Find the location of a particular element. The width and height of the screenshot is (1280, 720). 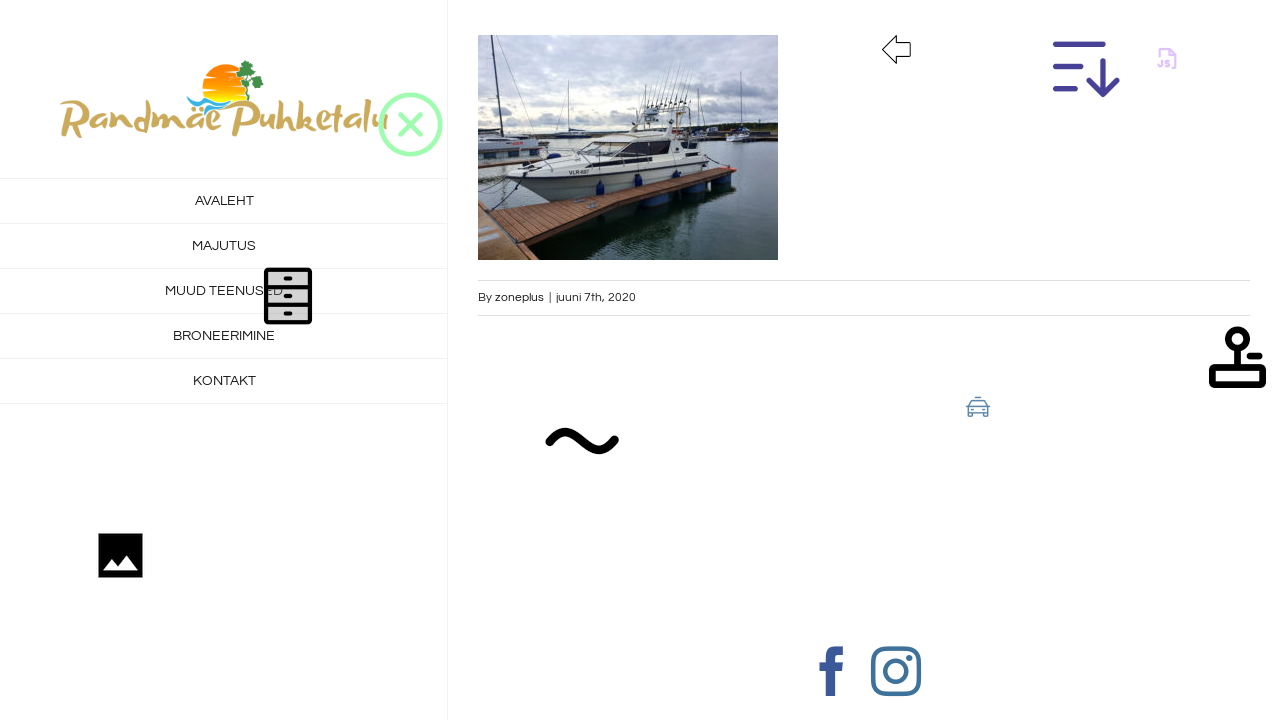

indicates approximate or similar value is located at coordinates (582, 441).